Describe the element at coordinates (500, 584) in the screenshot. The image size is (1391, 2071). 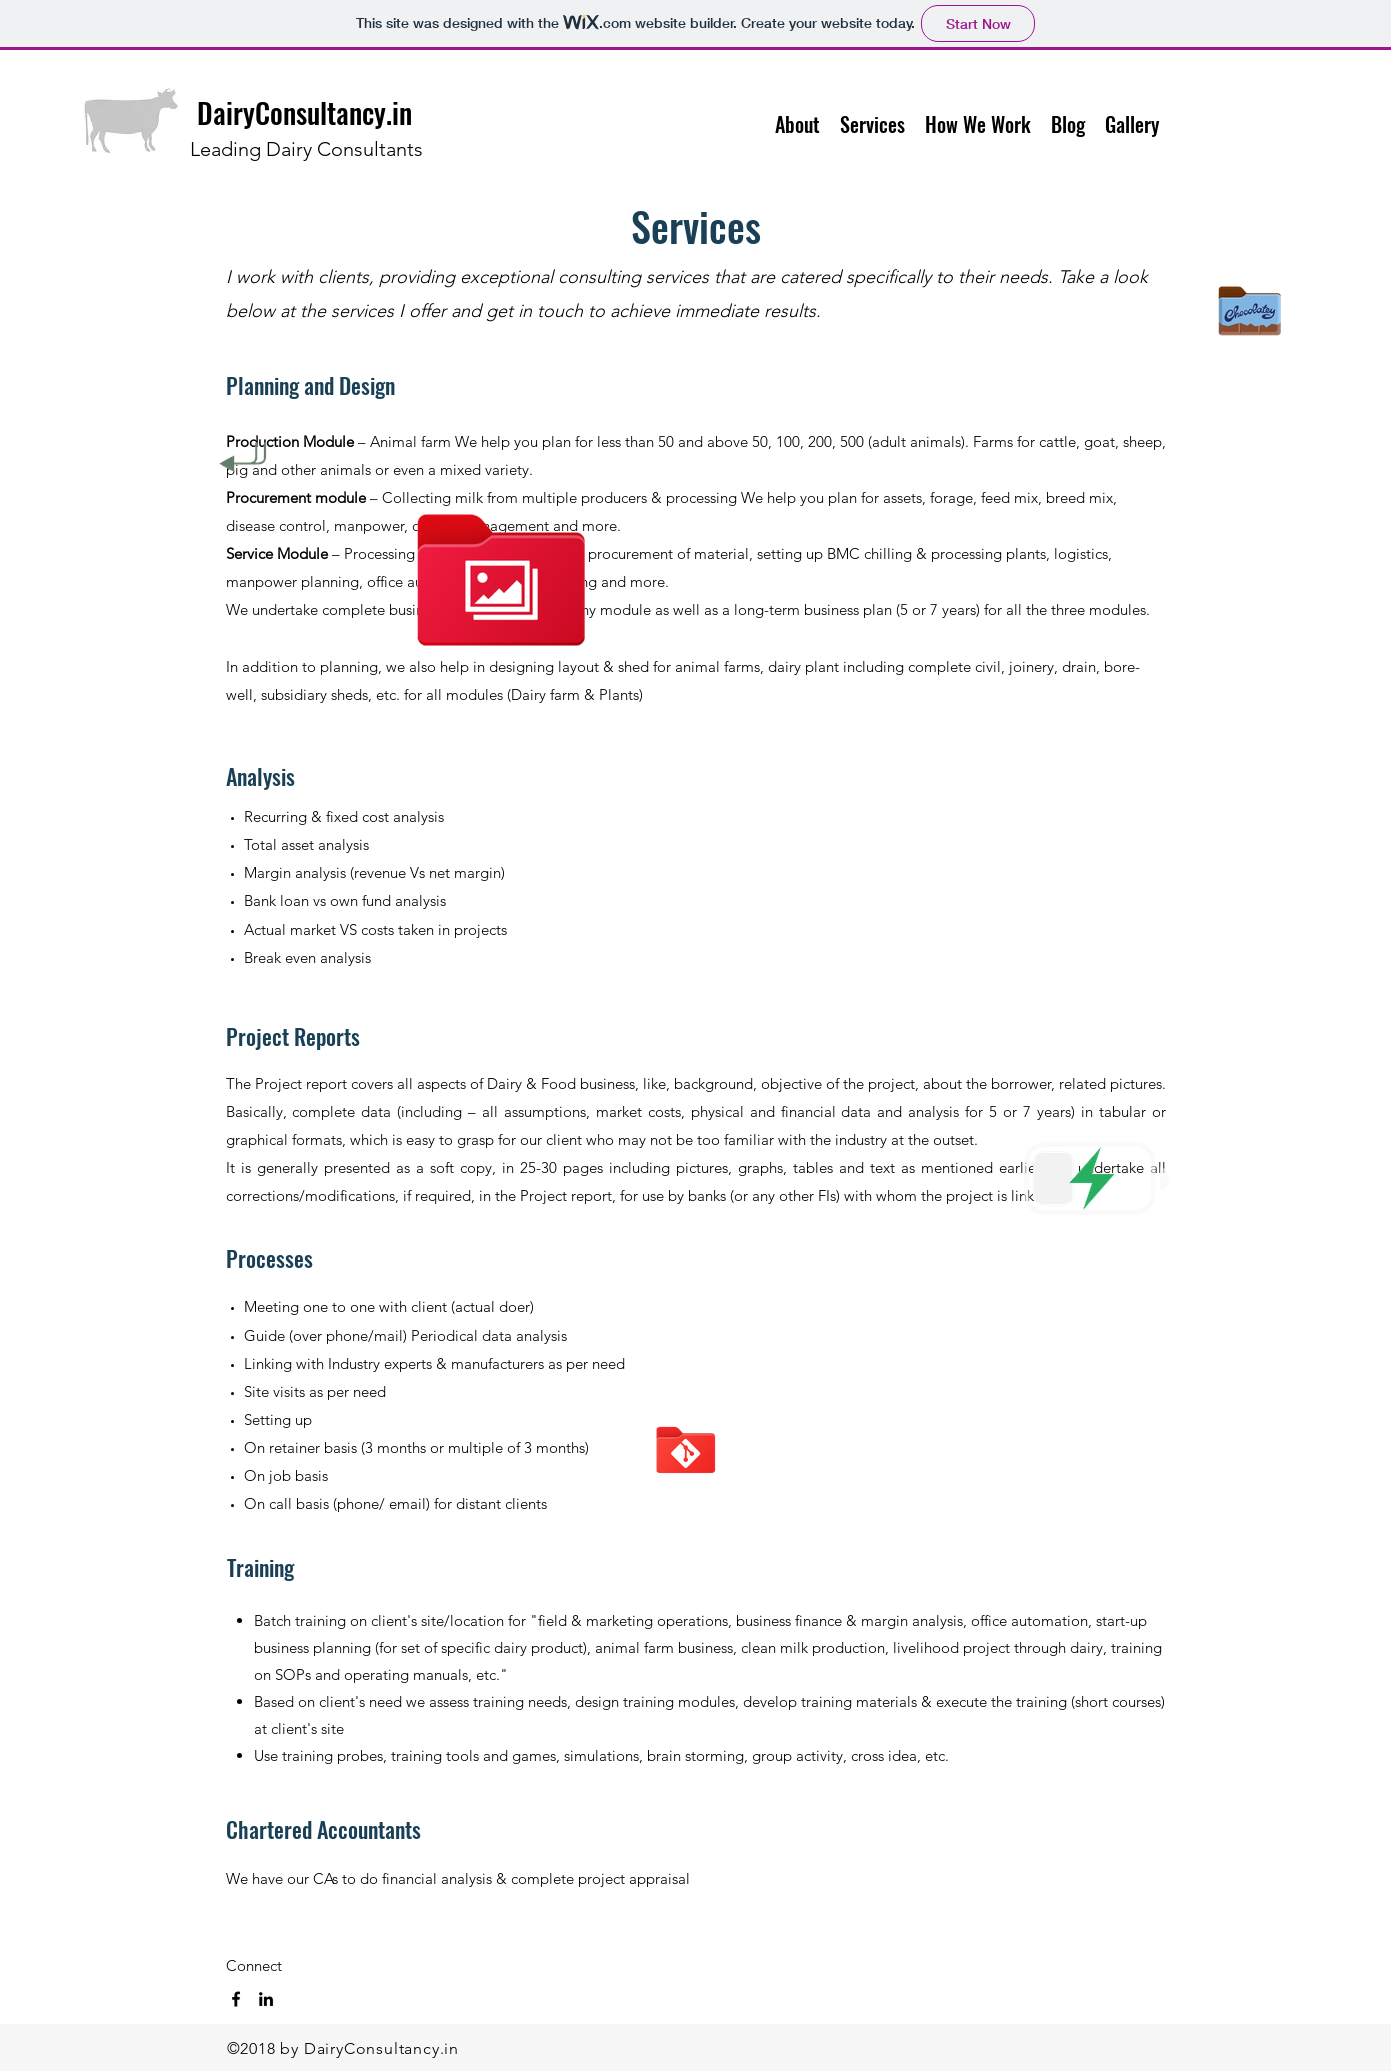
I see `open 4K Slideshow Maker project folder` at that location.